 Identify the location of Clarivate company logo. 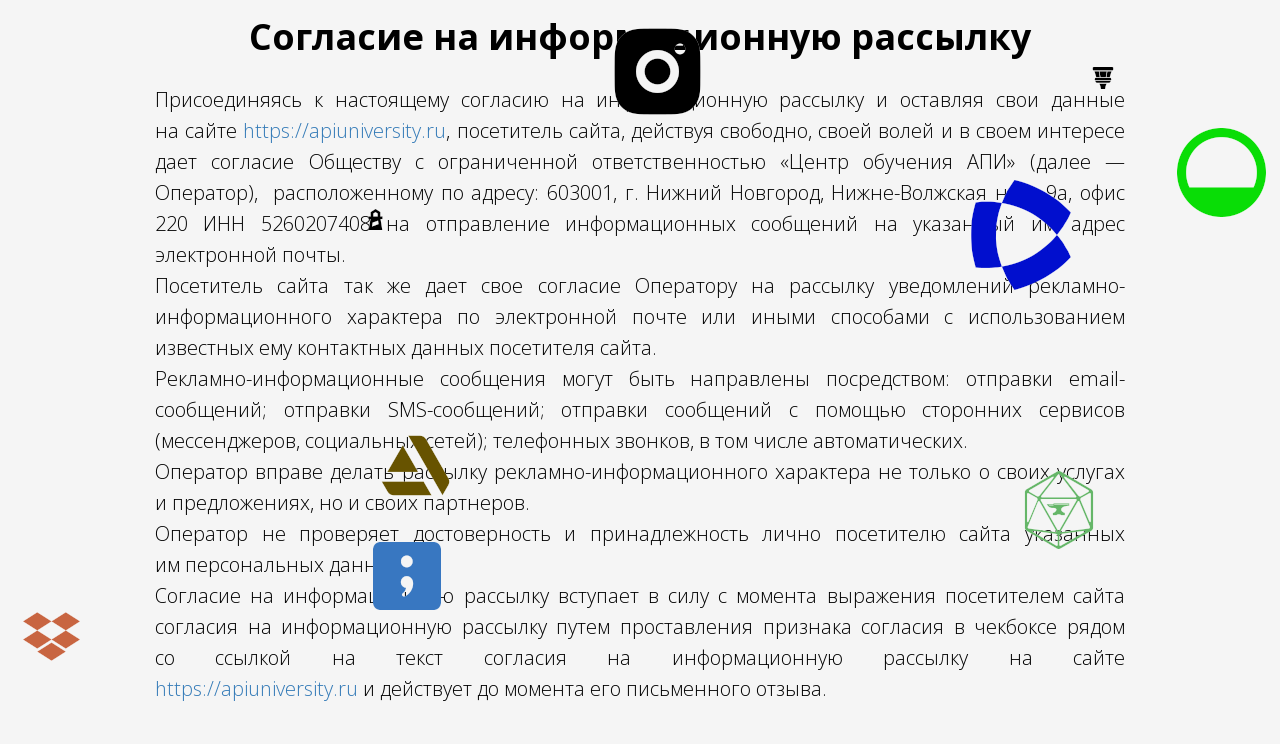
(1021, 235).